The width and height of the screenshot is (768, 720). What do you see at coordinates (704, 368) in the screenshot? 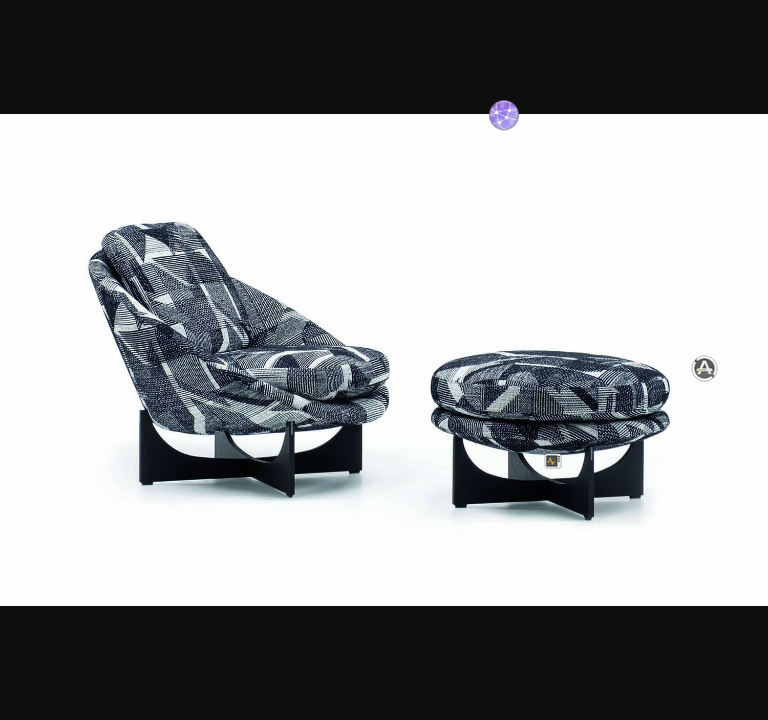
I see `open the system update manager` at bounding box center [704, 368].